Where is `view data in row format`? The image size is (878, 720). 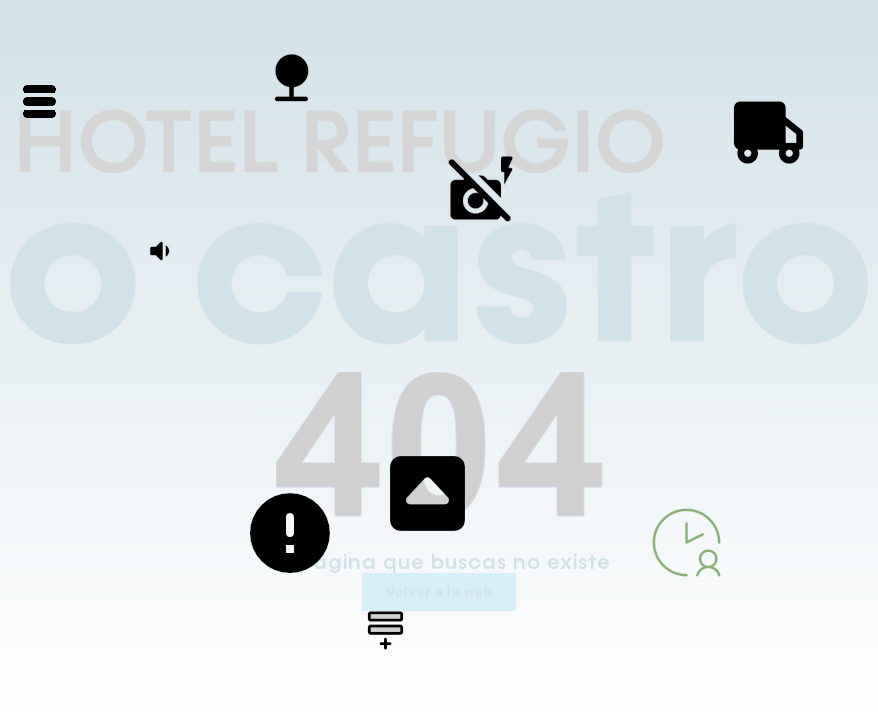 view data in row format is located at coordinates (39, 101).